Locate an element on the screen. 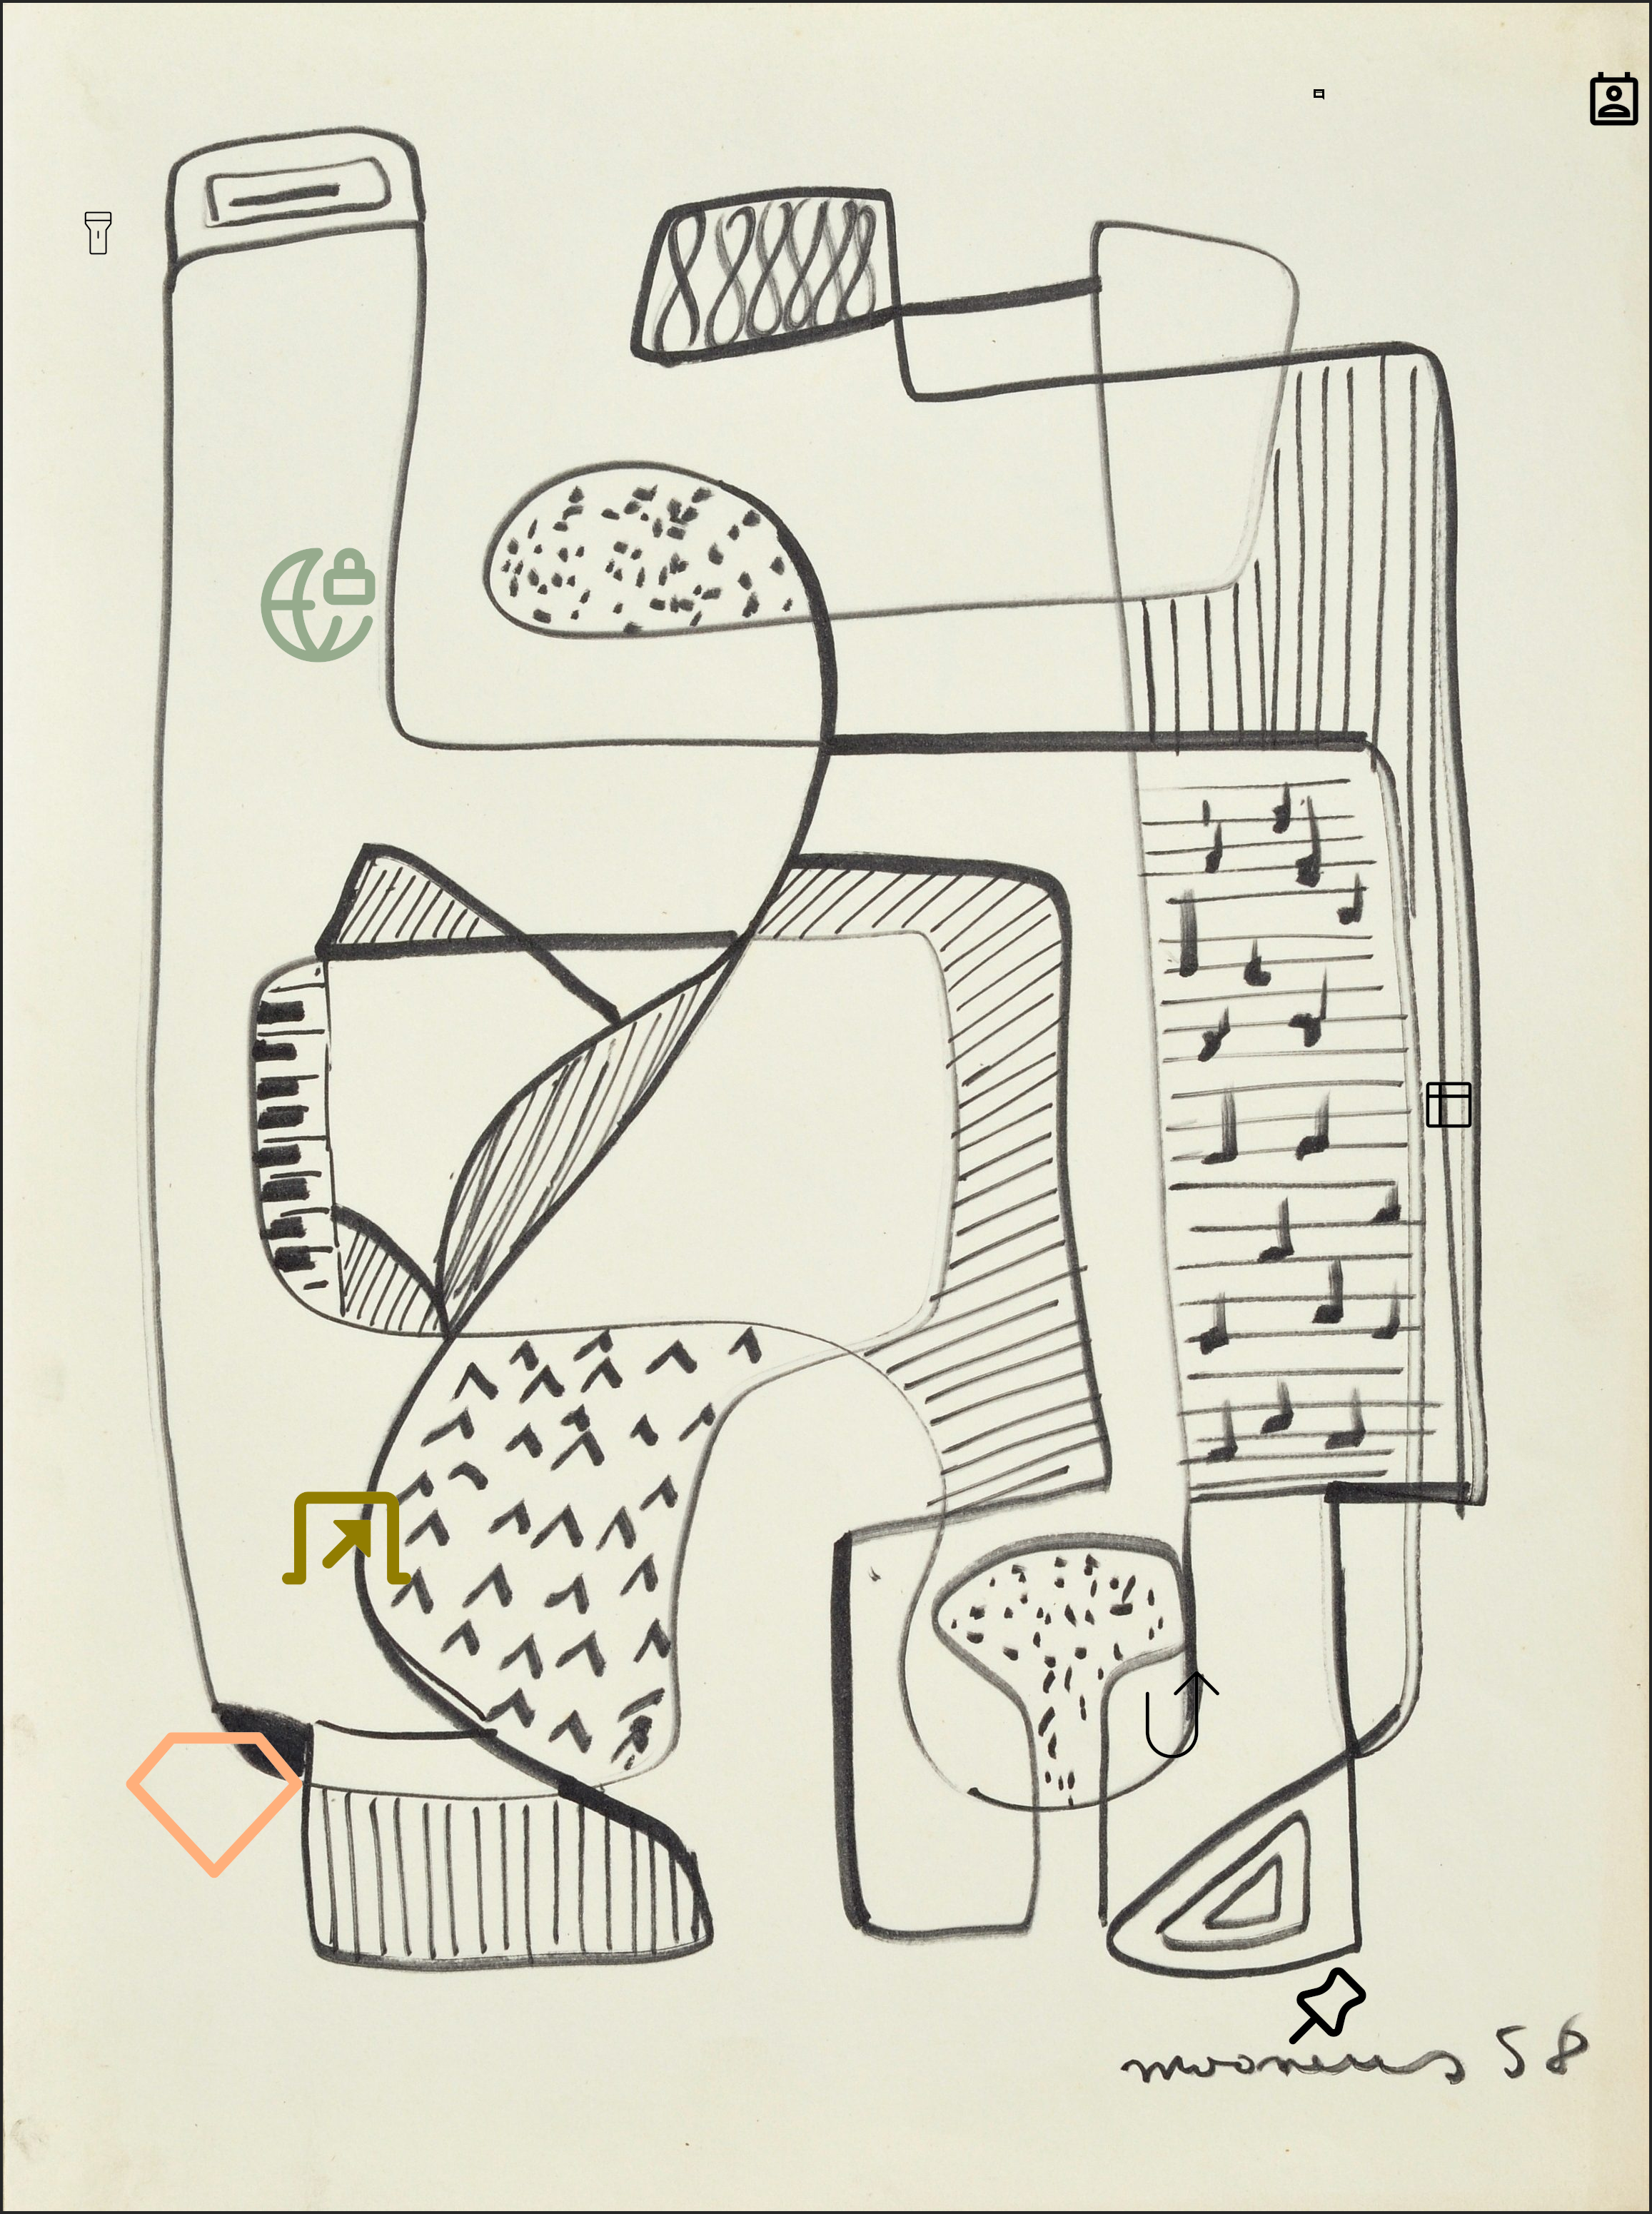 The width and height of the screenshot is (1652, 2214). open comments section is located at coordinates (1319, 94).